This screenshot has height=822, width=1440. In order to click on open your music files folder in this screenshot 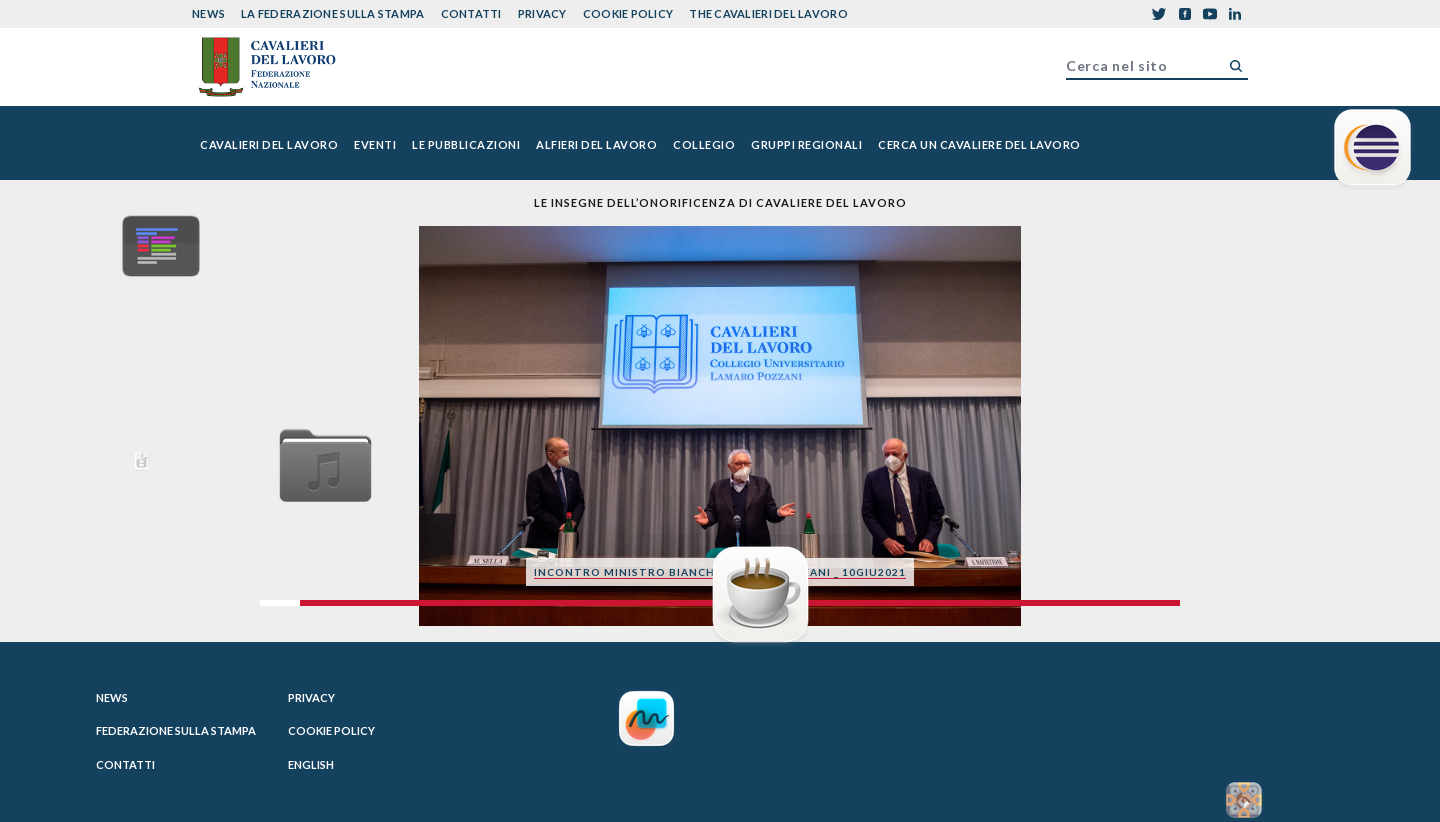, I will do `click(325, 465)`.